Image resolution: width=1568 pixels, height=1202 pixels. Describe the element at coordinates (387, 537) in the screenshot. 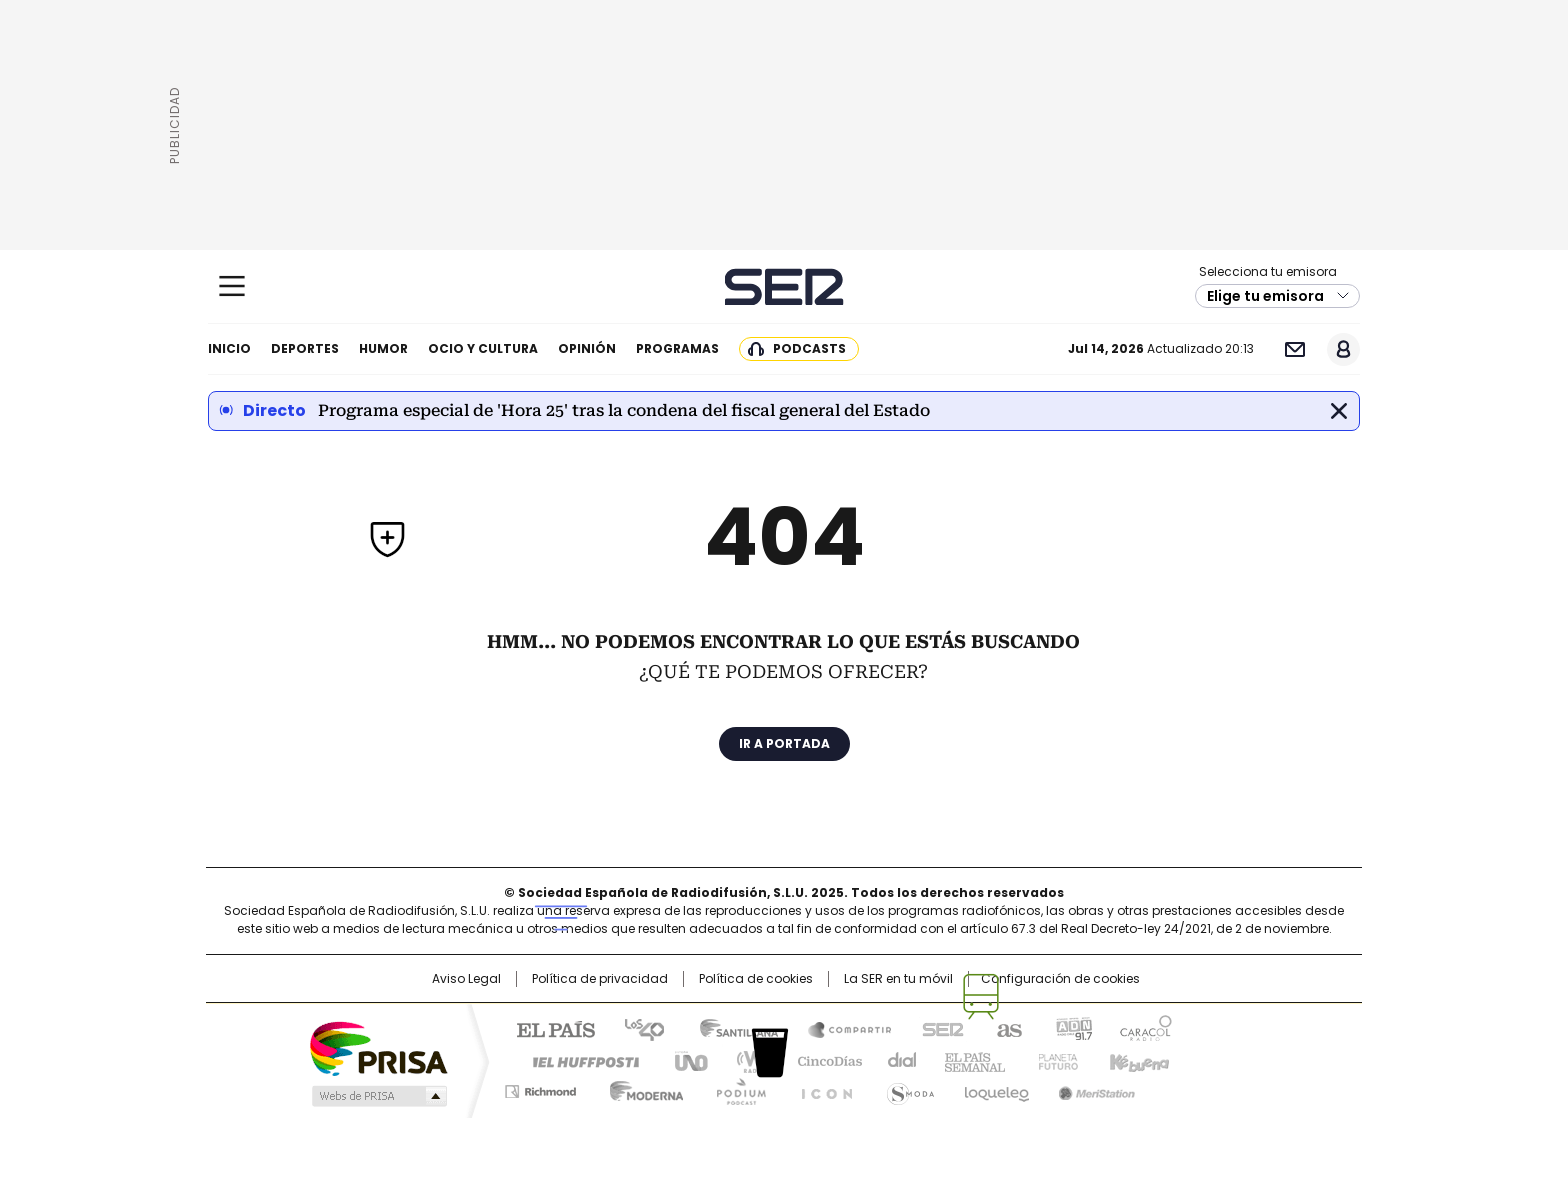

I see `add new security protection` at that location.